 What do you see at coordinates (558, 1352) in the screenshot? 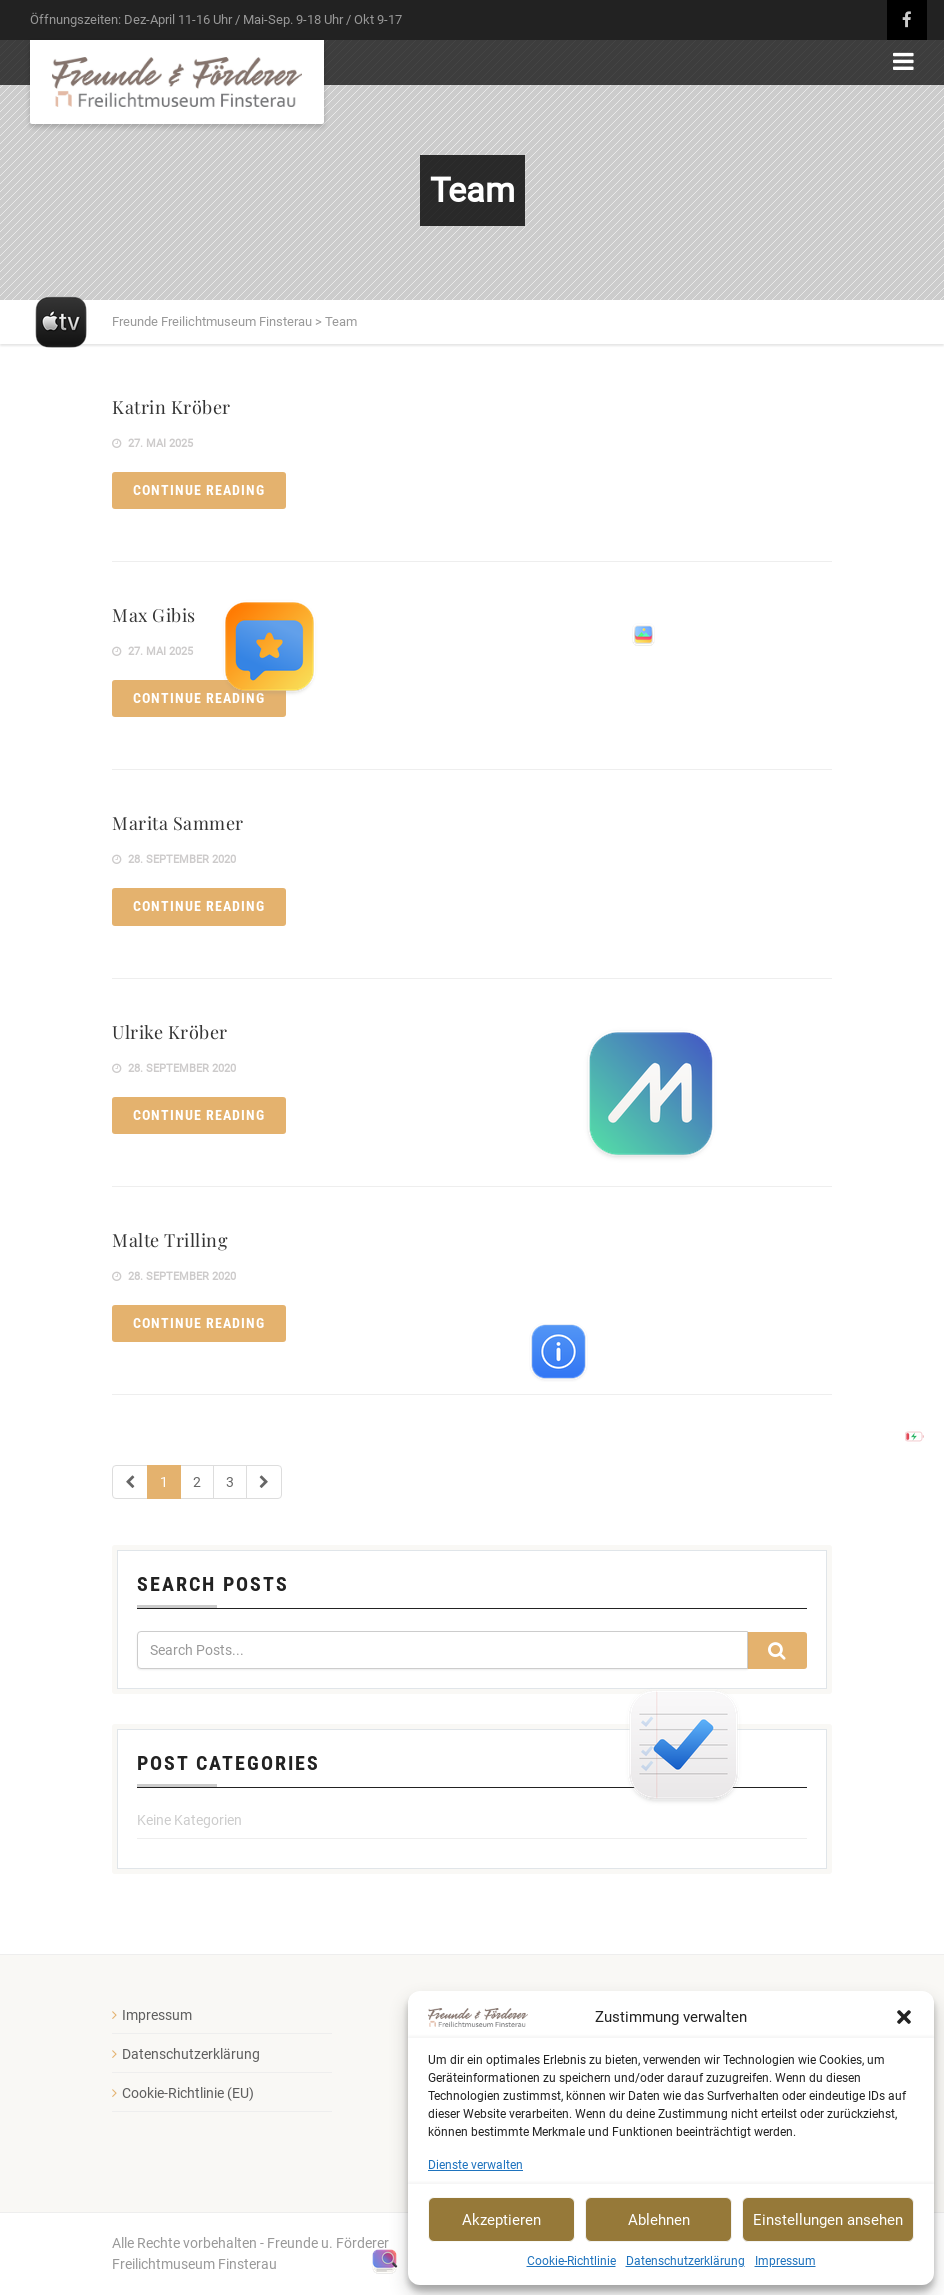
I see `view system information and details` at bounding box center [558, 1352].